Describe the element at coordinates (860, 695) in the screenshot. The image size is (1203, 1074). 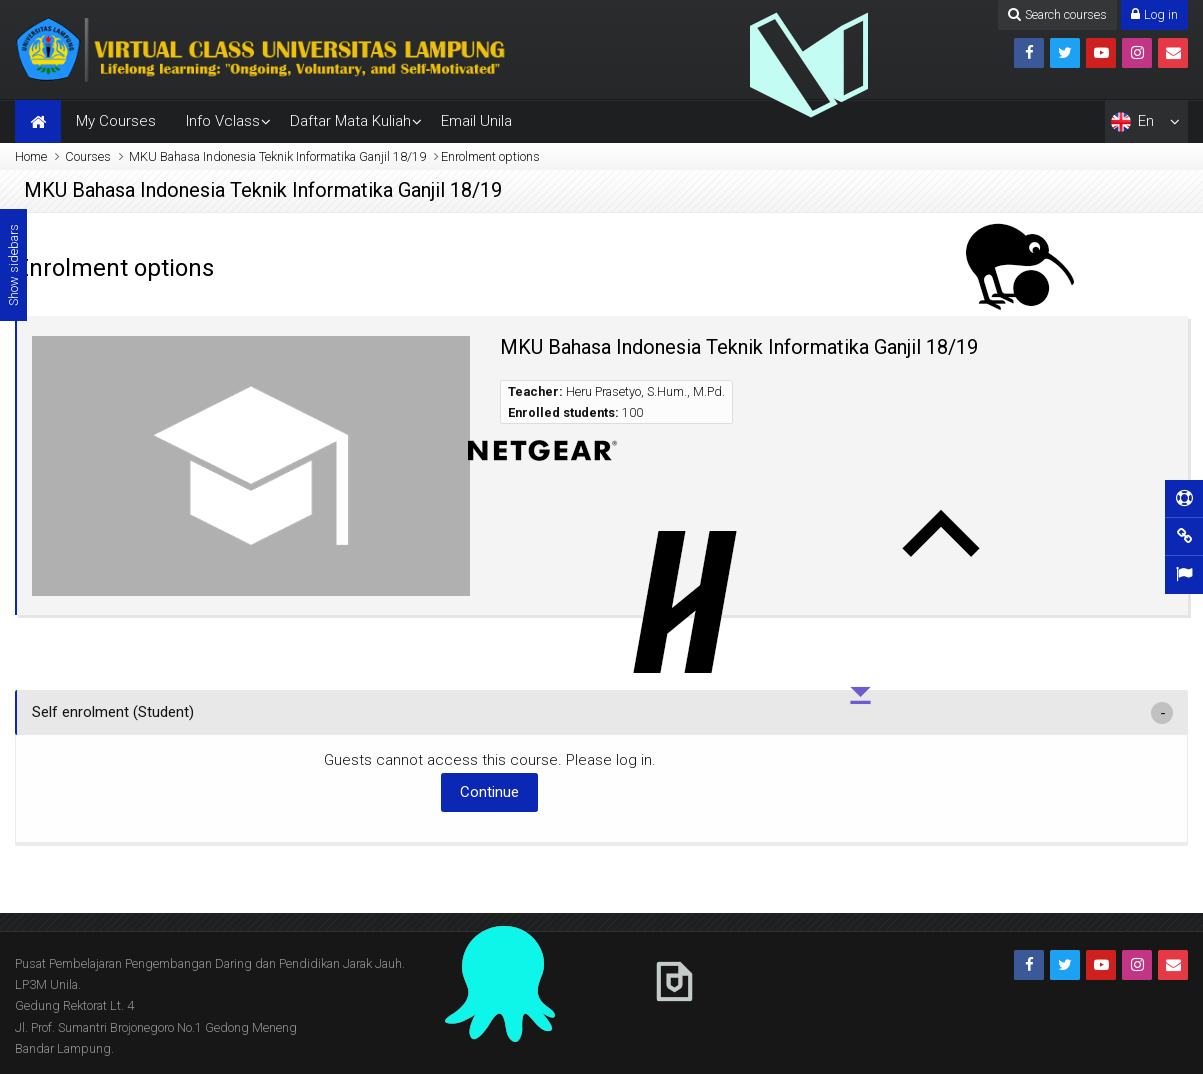
I see `skip to bottom of page or list` at that location.